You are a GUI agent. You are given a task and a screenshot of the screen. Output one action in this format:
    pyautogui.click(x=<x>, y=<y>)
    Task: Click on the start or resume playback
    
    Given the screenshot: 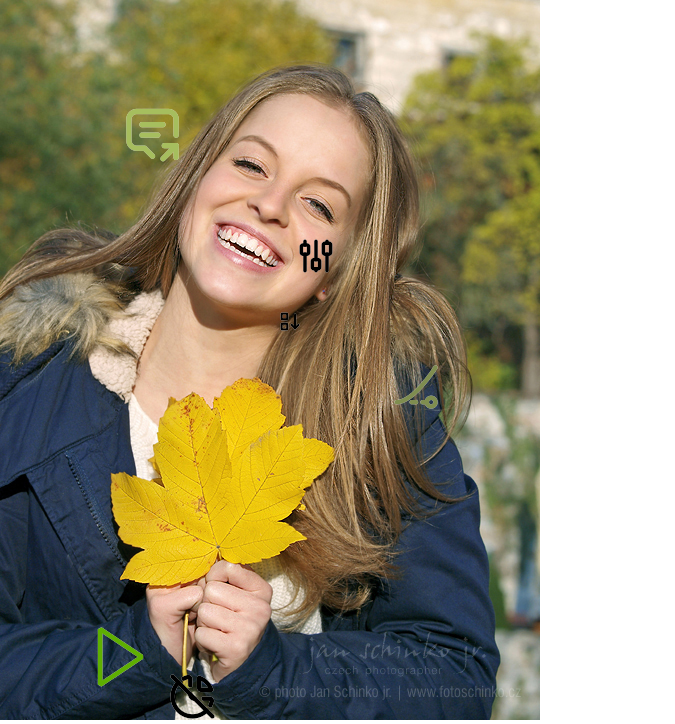 What is the action you would take?
    pyautogui.click(x=121, y=655)
    